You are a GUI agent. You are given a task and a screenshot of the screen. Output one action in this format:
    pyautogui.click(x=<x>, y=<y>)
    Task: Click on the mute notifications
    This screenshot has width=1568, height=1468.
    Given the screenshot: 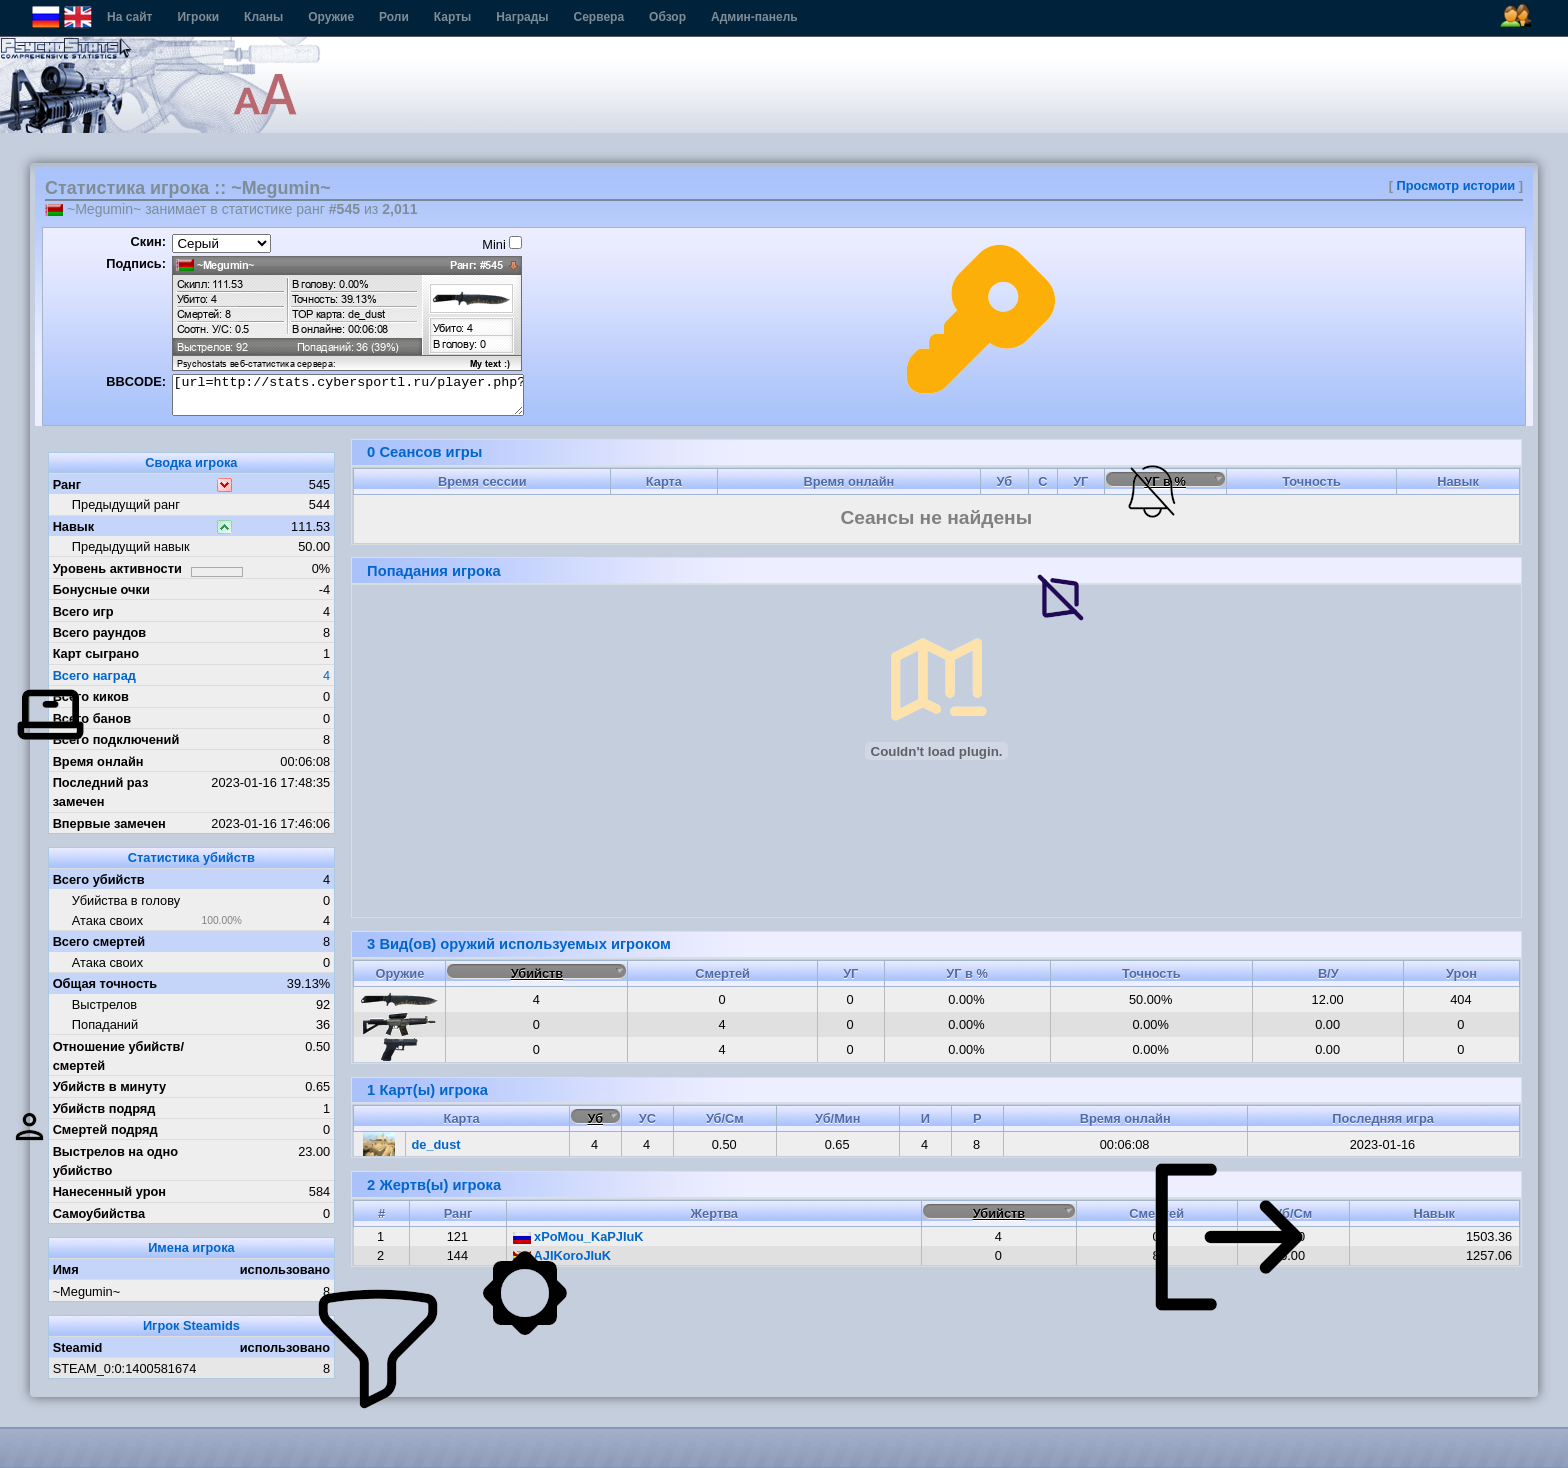 What is the action you would take?
    pyautogui.click(x=1152, y=491)
    